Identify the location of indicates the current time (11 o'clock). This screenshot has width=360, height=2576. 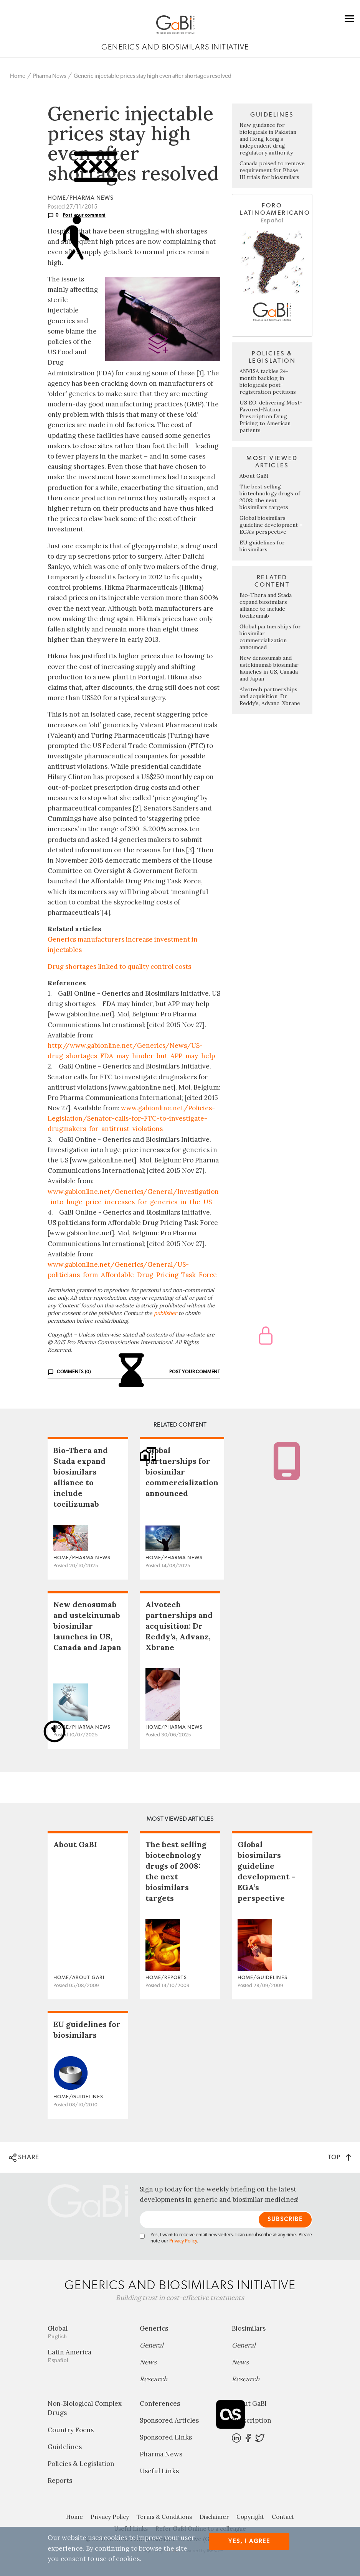
(54, 1731).